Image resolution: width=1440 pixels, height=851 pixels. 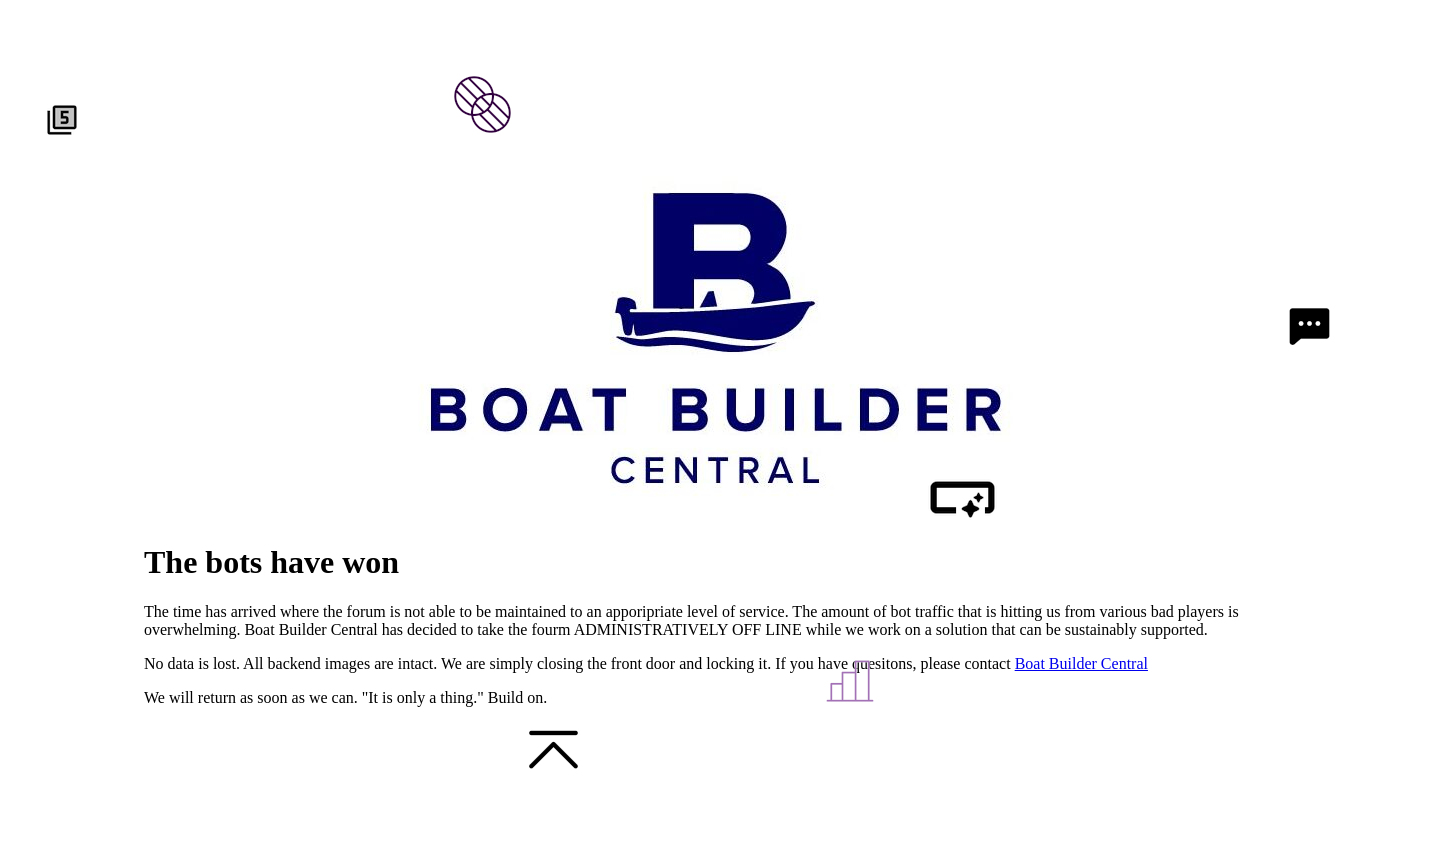 What do you see at coordinates (482, 104) in the screenshot?
I see `merge or combine selected layers` at bounding box center [482, 104].